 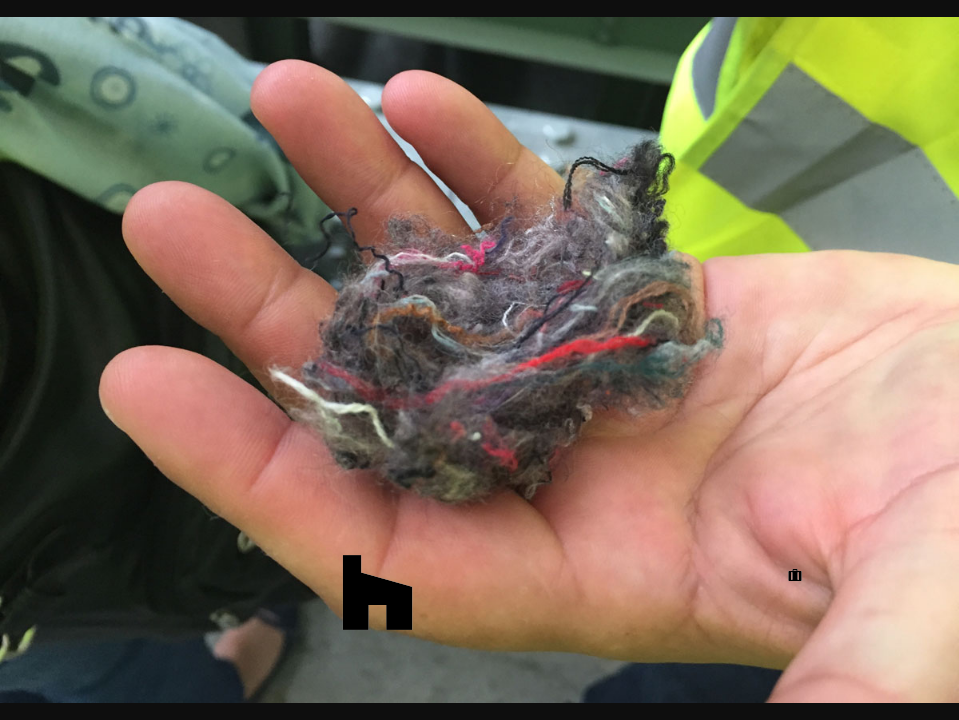 What do you see at coordinates (377, 592) in the screenshot?
I see `open the Houzz app` at bounding box center [377, 592].